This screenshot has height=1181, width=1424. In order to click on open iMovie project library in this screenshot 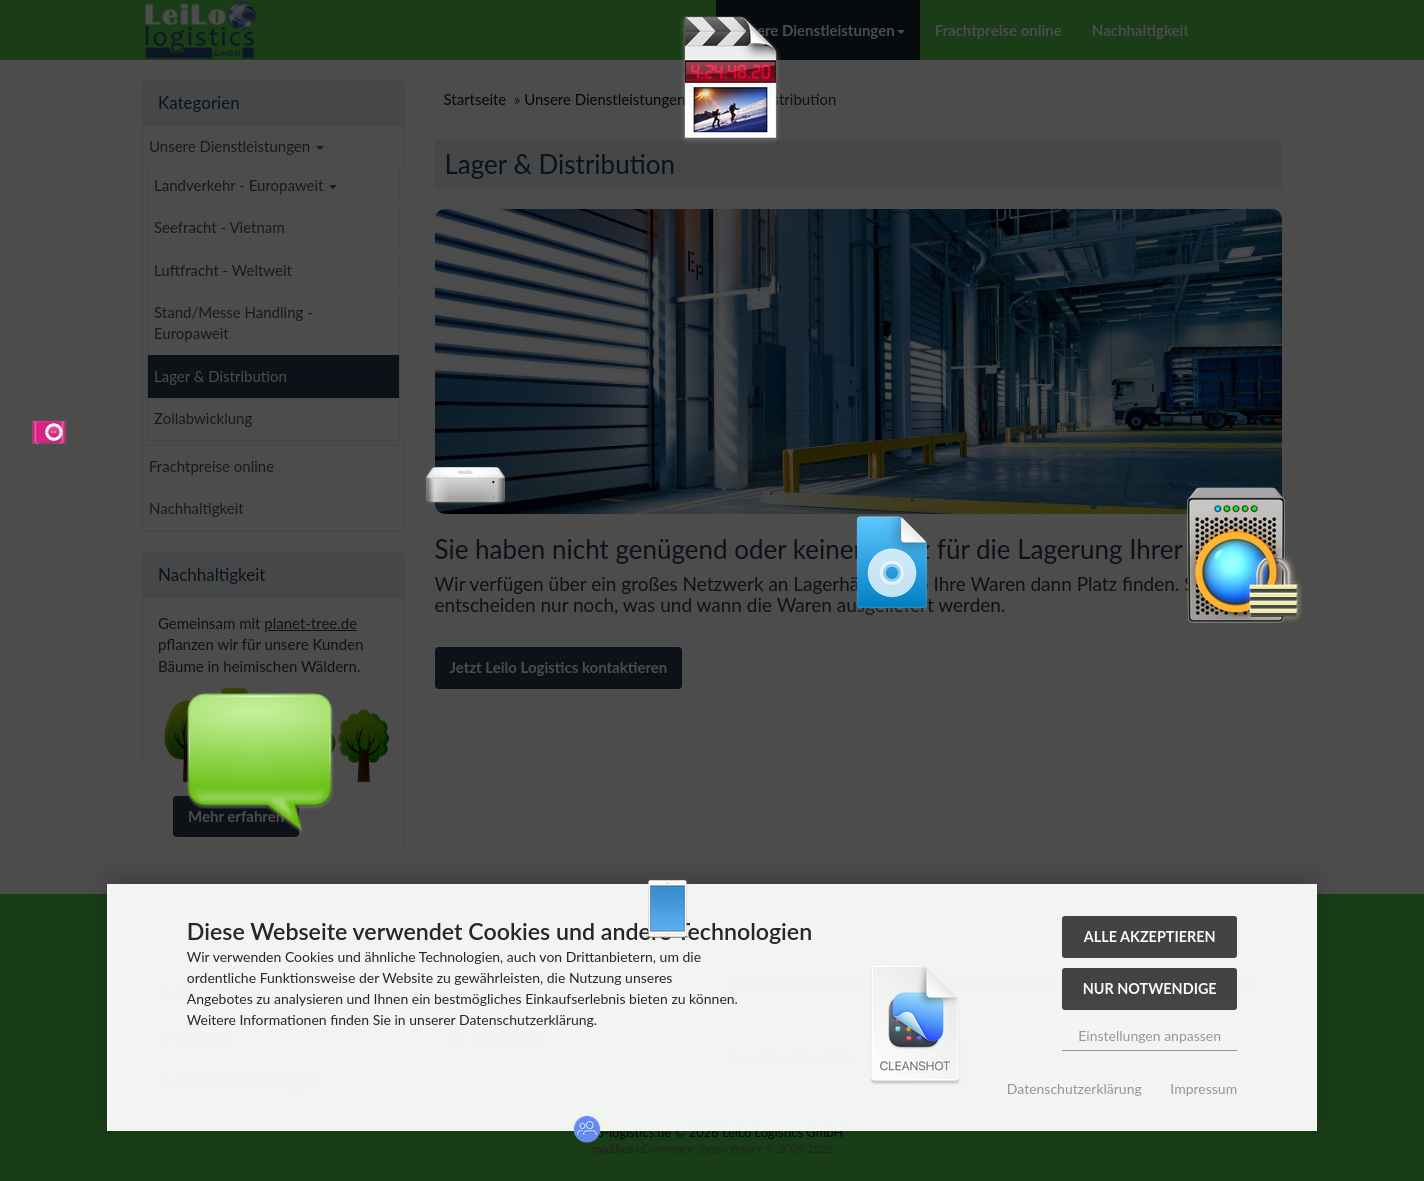, I will do `click(730, 80)`.